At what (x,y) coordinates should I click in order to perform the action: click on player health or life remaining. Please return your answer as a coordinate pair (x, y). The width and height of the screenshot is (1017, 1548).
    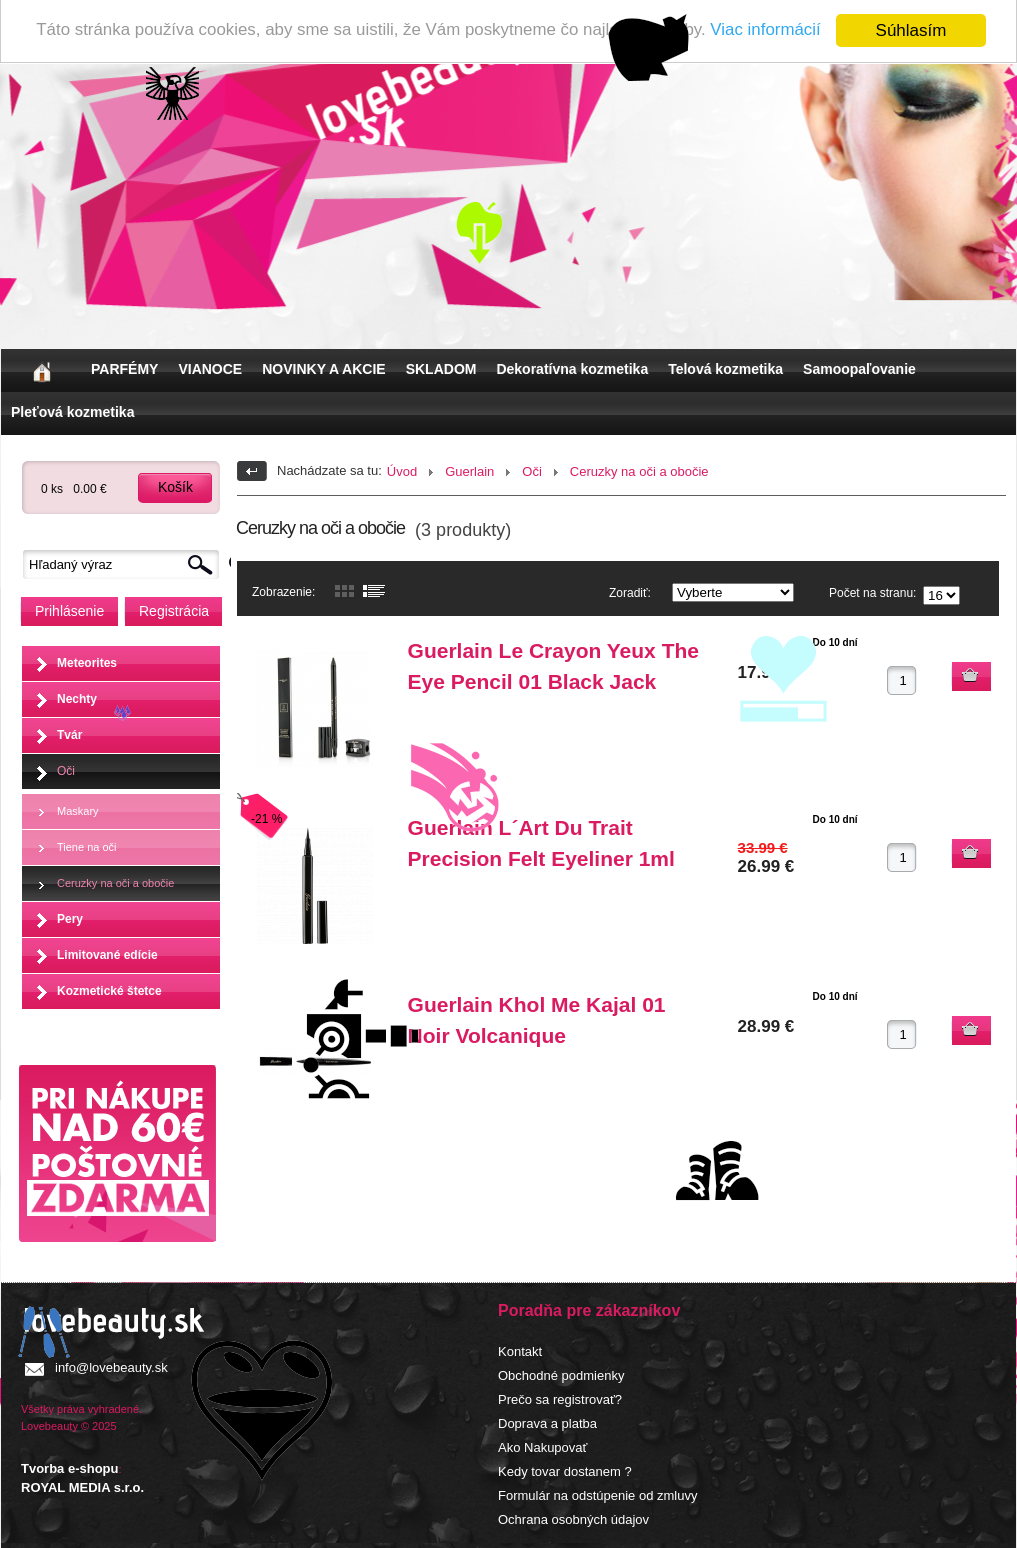
    Looking at the image, I should click on (783, 678).